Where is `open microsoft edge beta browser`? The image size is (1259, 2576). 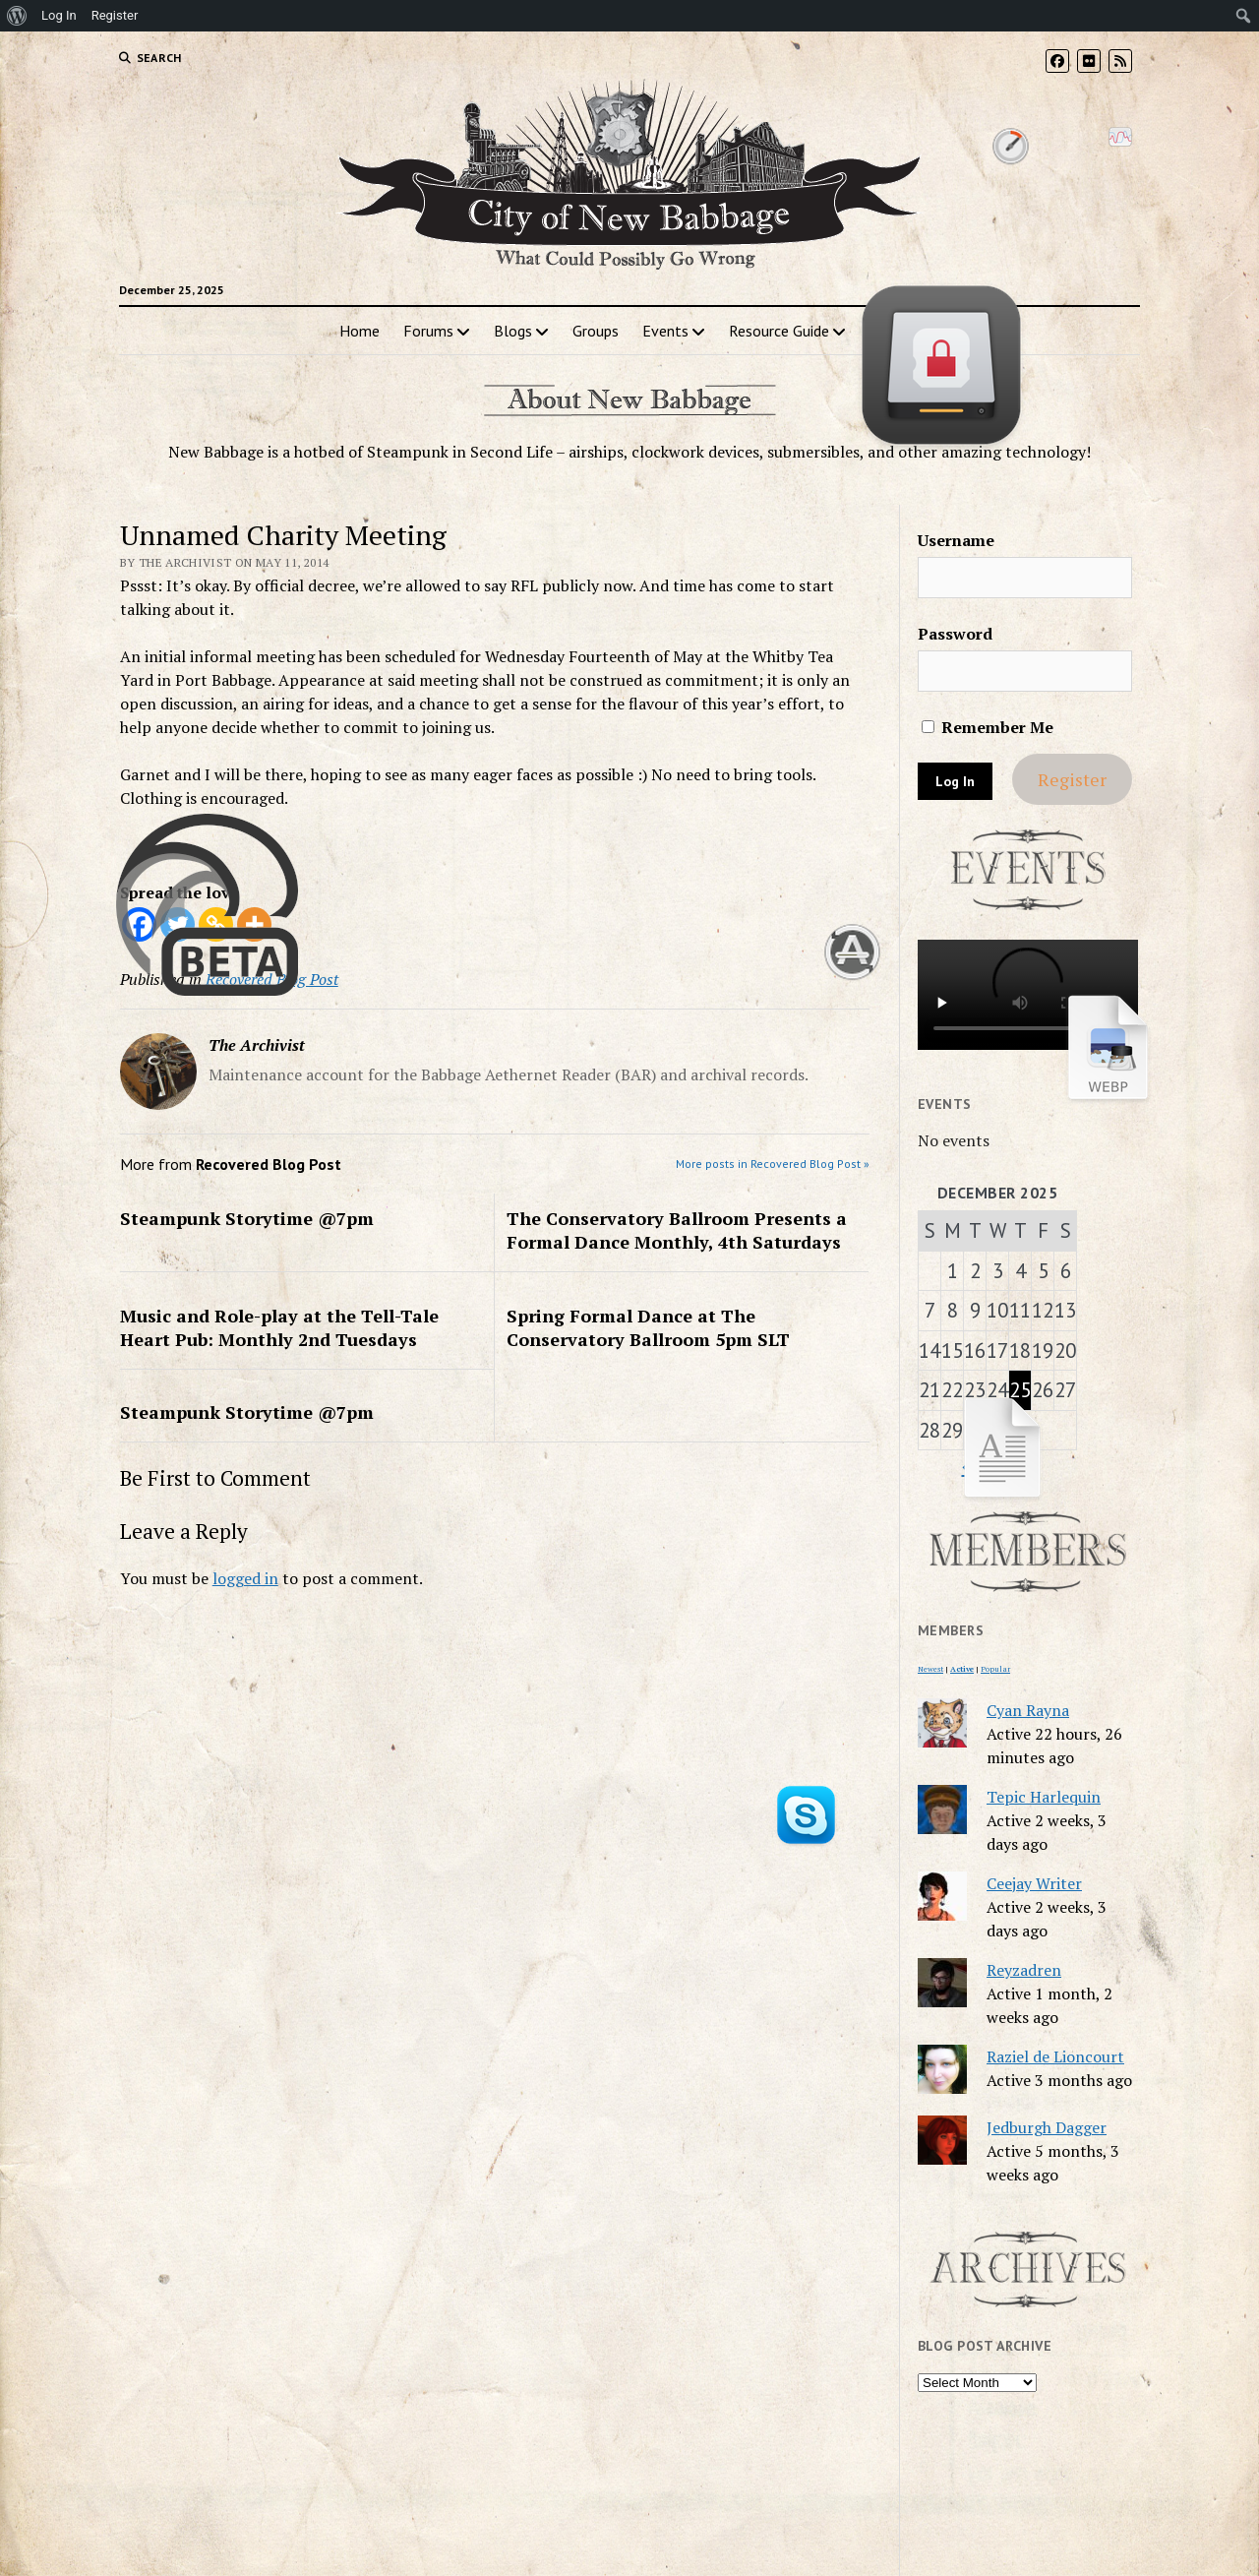
open microsoft edge beta browser is located at coordinates (207, 904).